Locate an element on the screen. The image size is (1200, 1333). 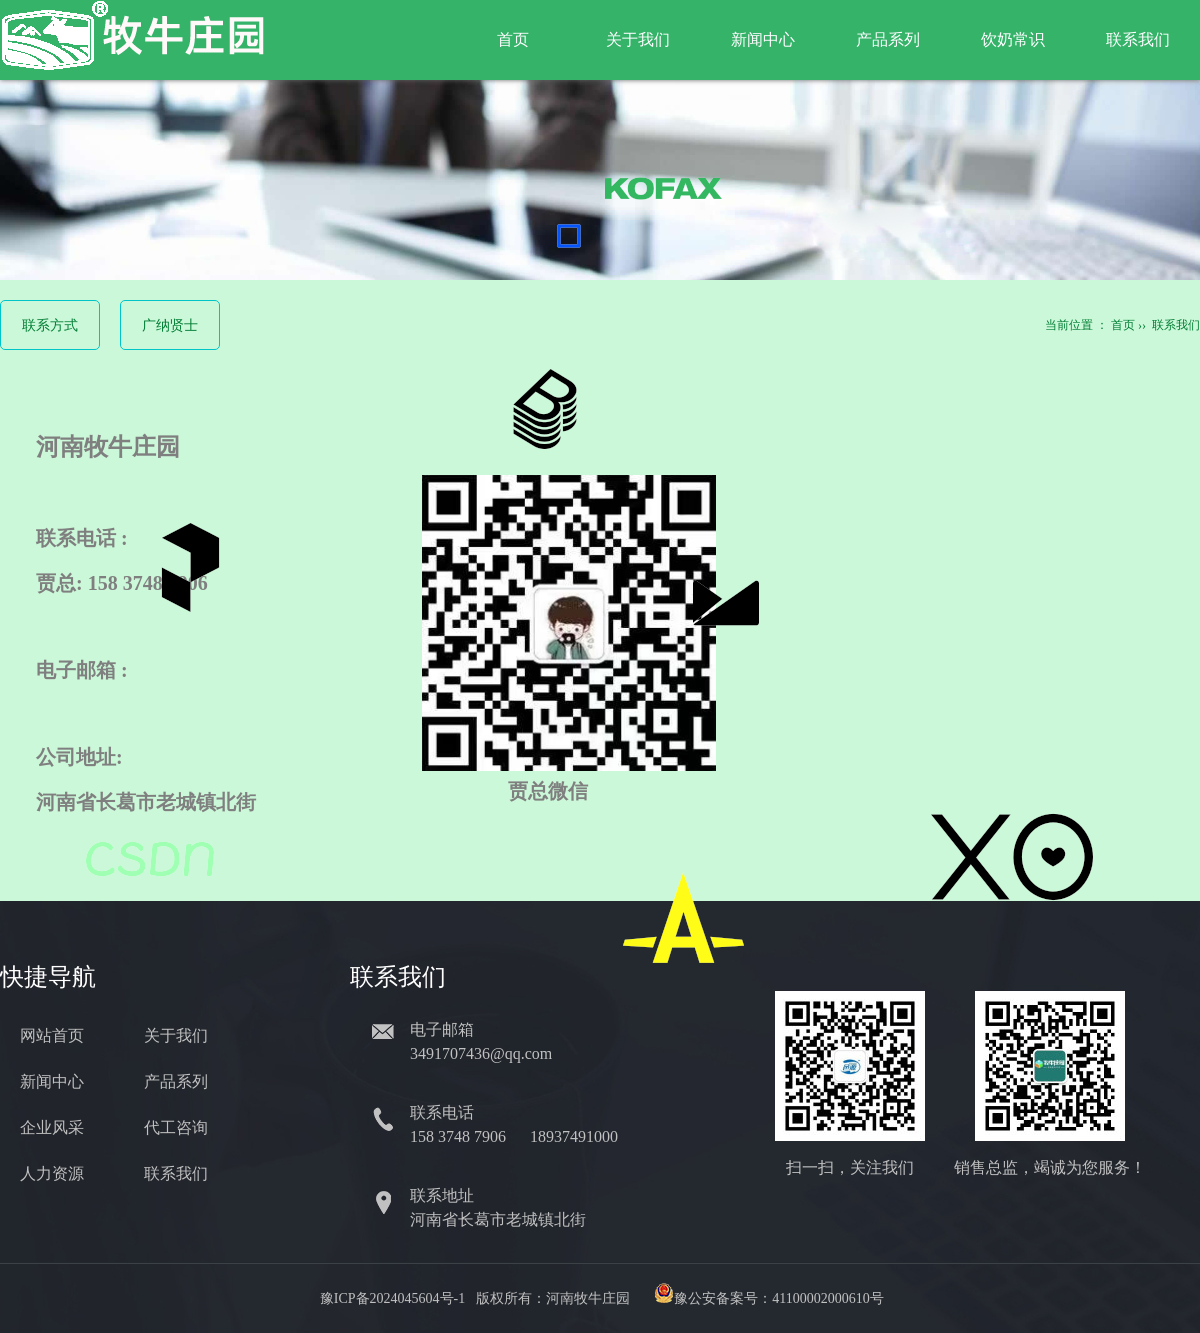
visit CSDN developer community is located at coordinates (150, 859).